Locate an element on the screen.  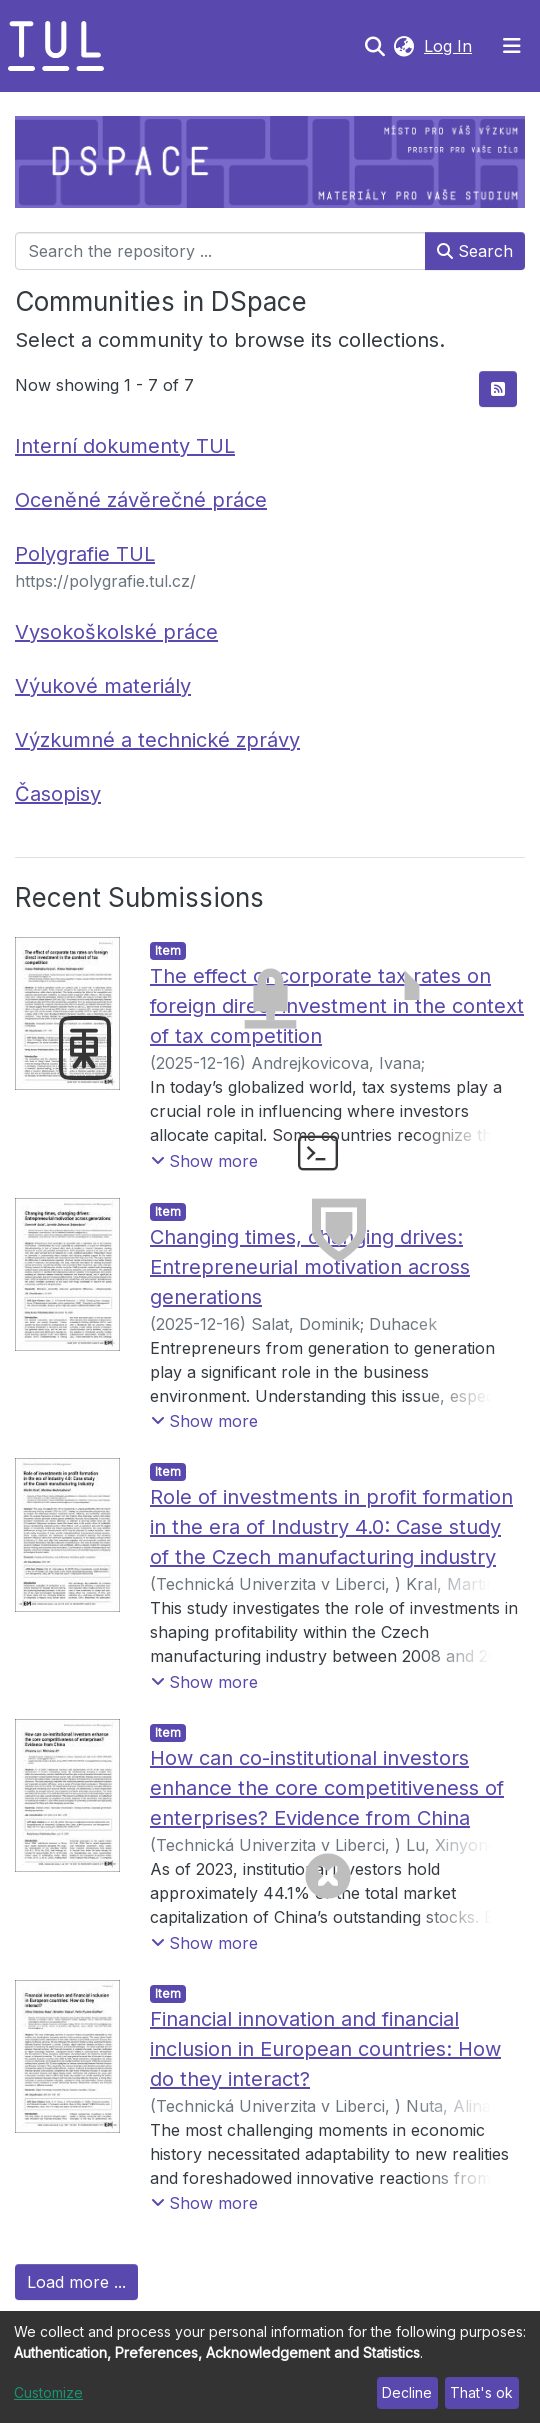
open terminal or command line interface is located at coordinates (318, 1153).